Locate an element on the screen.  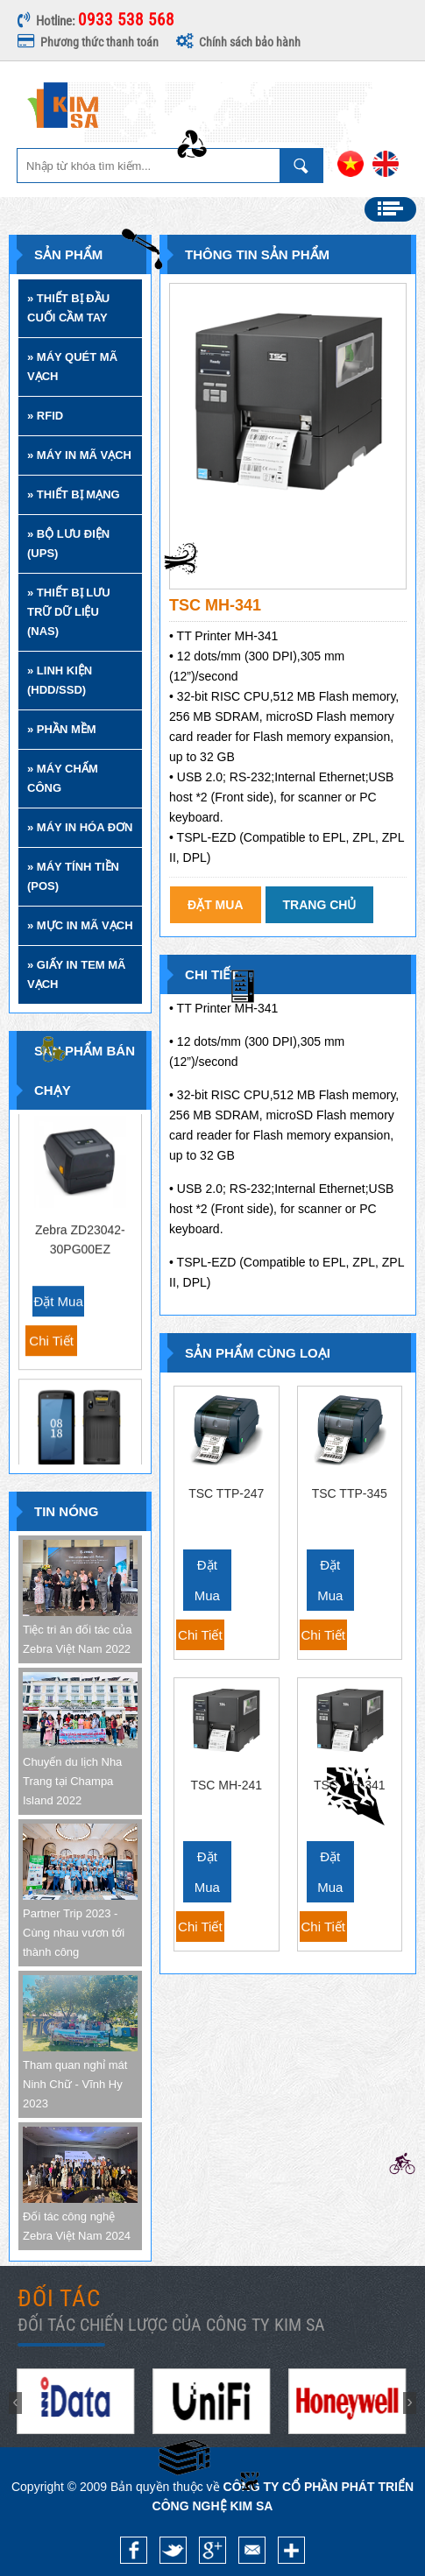
indicates oppression or overwhelming force in gameplay is located at coordinates (250, 2481).